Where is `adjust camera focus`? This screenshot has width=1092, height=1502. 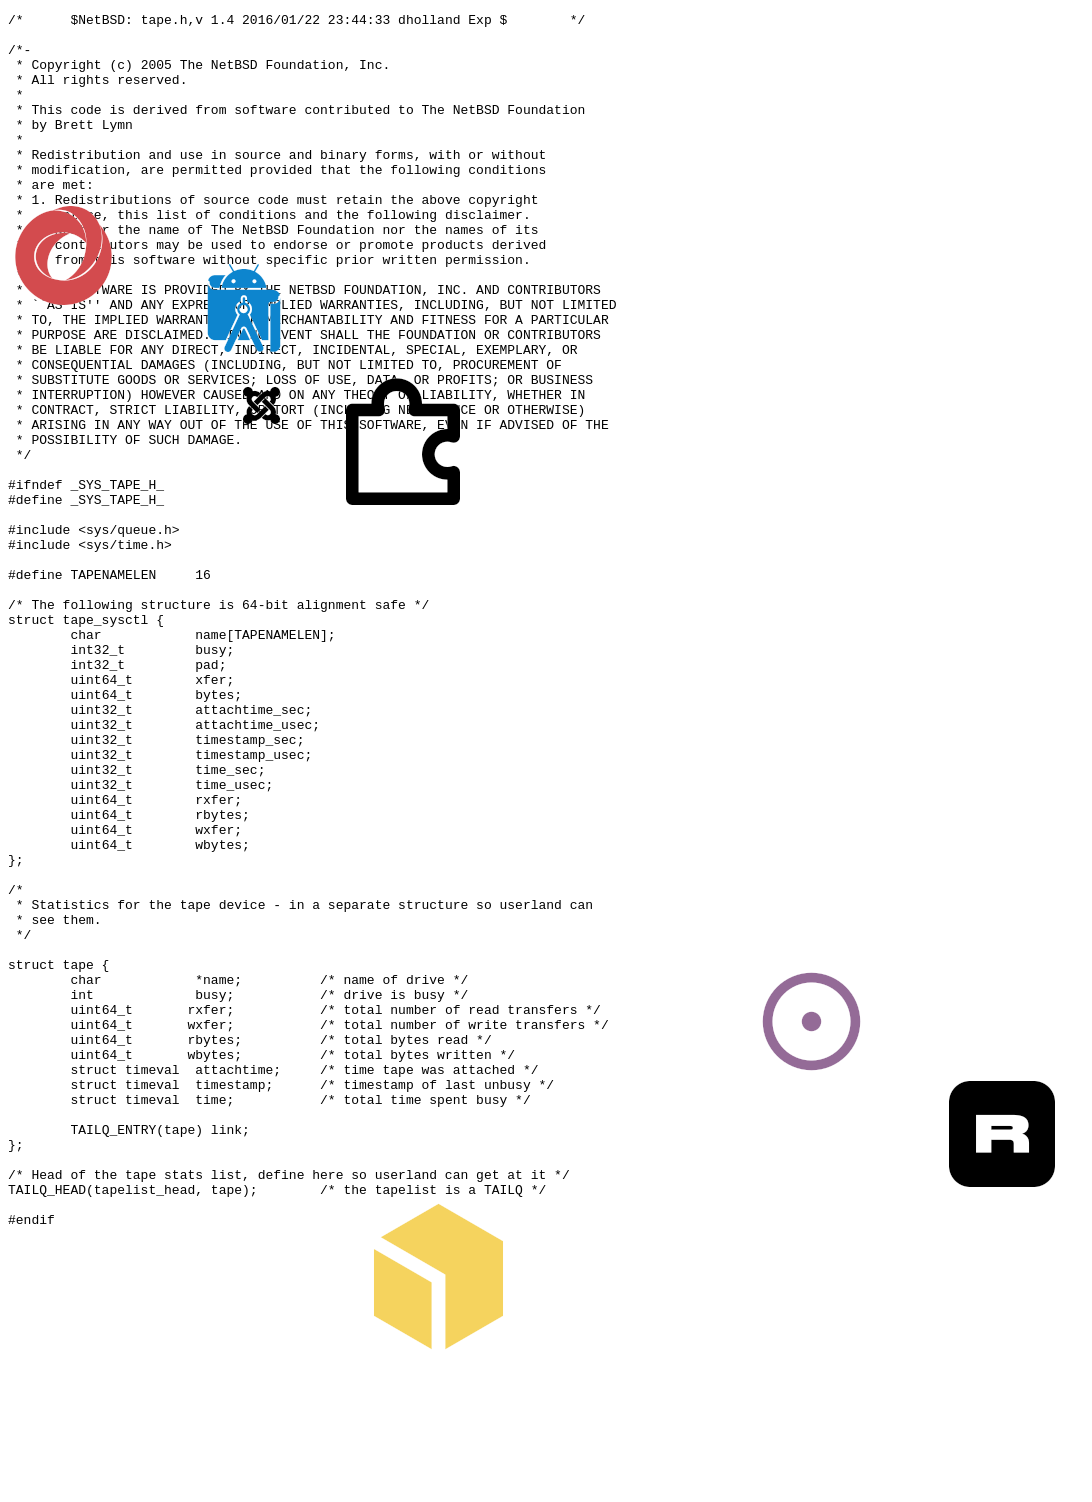 adjust camera focus is located at coordinates (811, 1021).